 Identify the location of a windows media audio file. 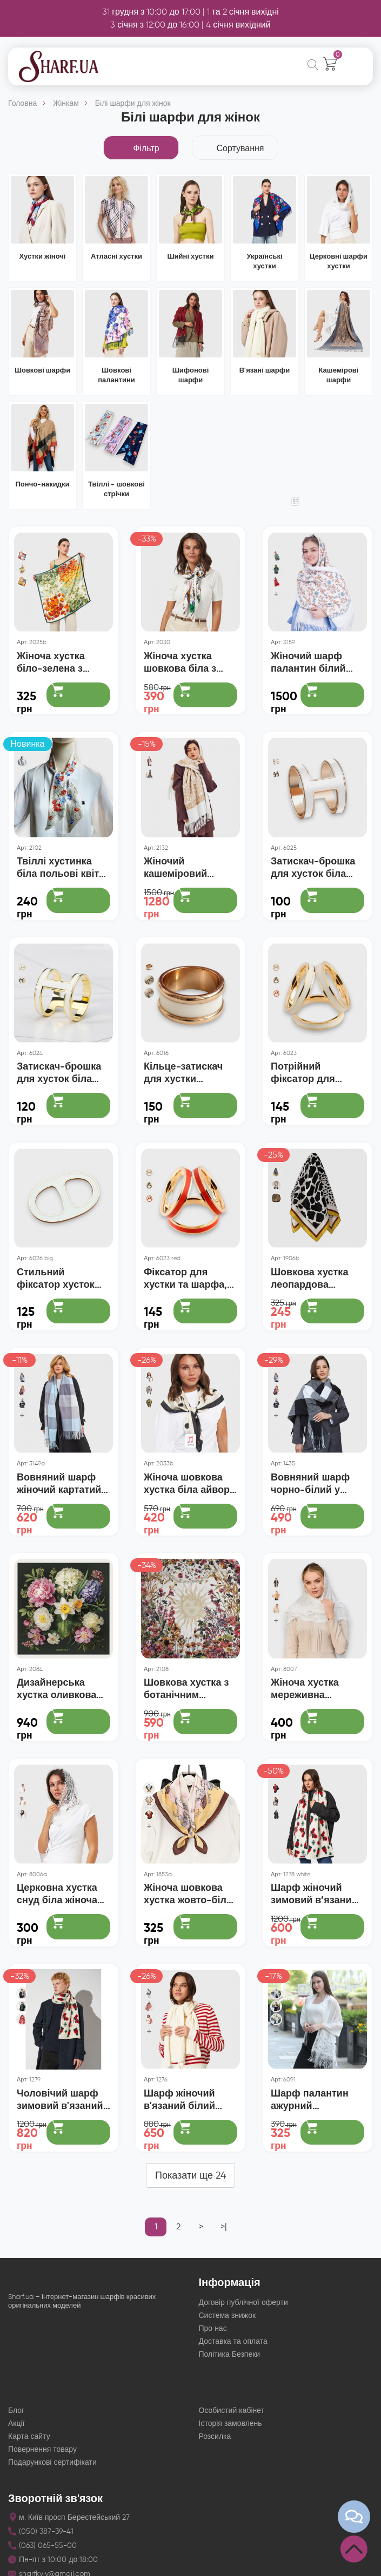
(190, 1441).